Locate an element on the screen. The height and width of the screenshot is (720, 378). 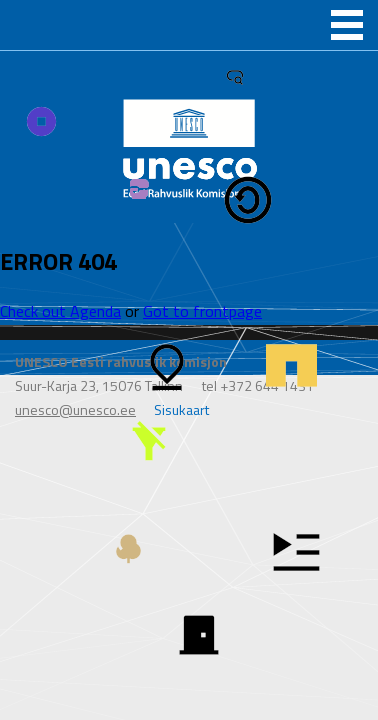
stop media playback is located at coordinates (41, 121).